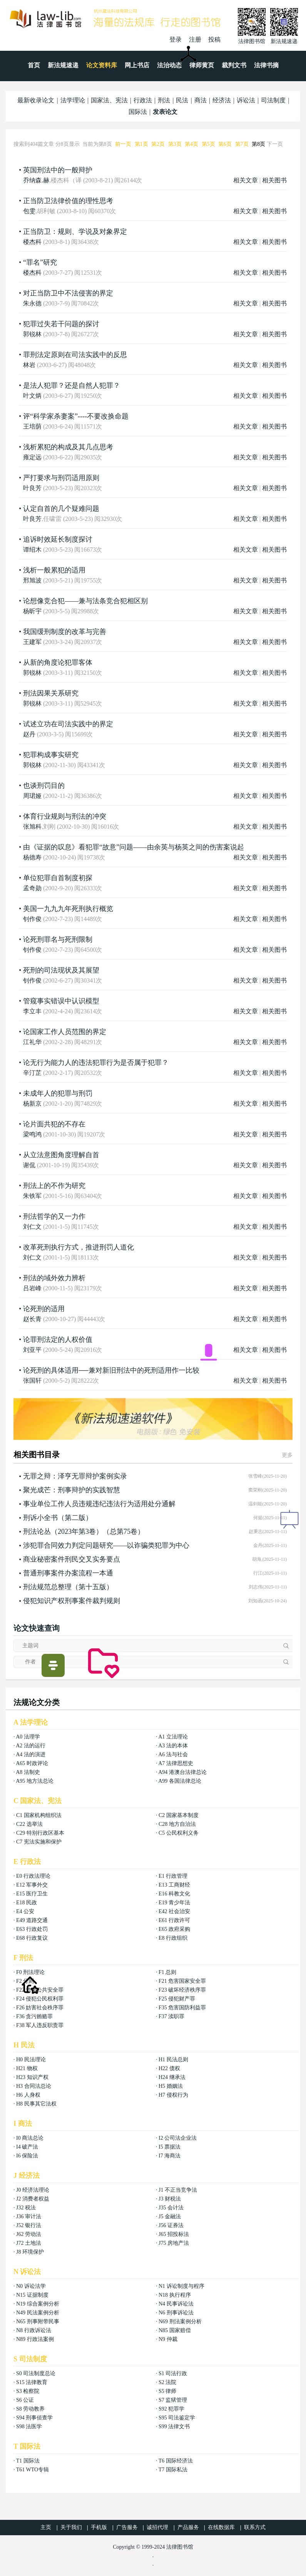 The image size is (306, 2576). Describe the element at coordinates (188, 54) in the screenshot. I see `access 3D transform or manipulation tools` at that location.